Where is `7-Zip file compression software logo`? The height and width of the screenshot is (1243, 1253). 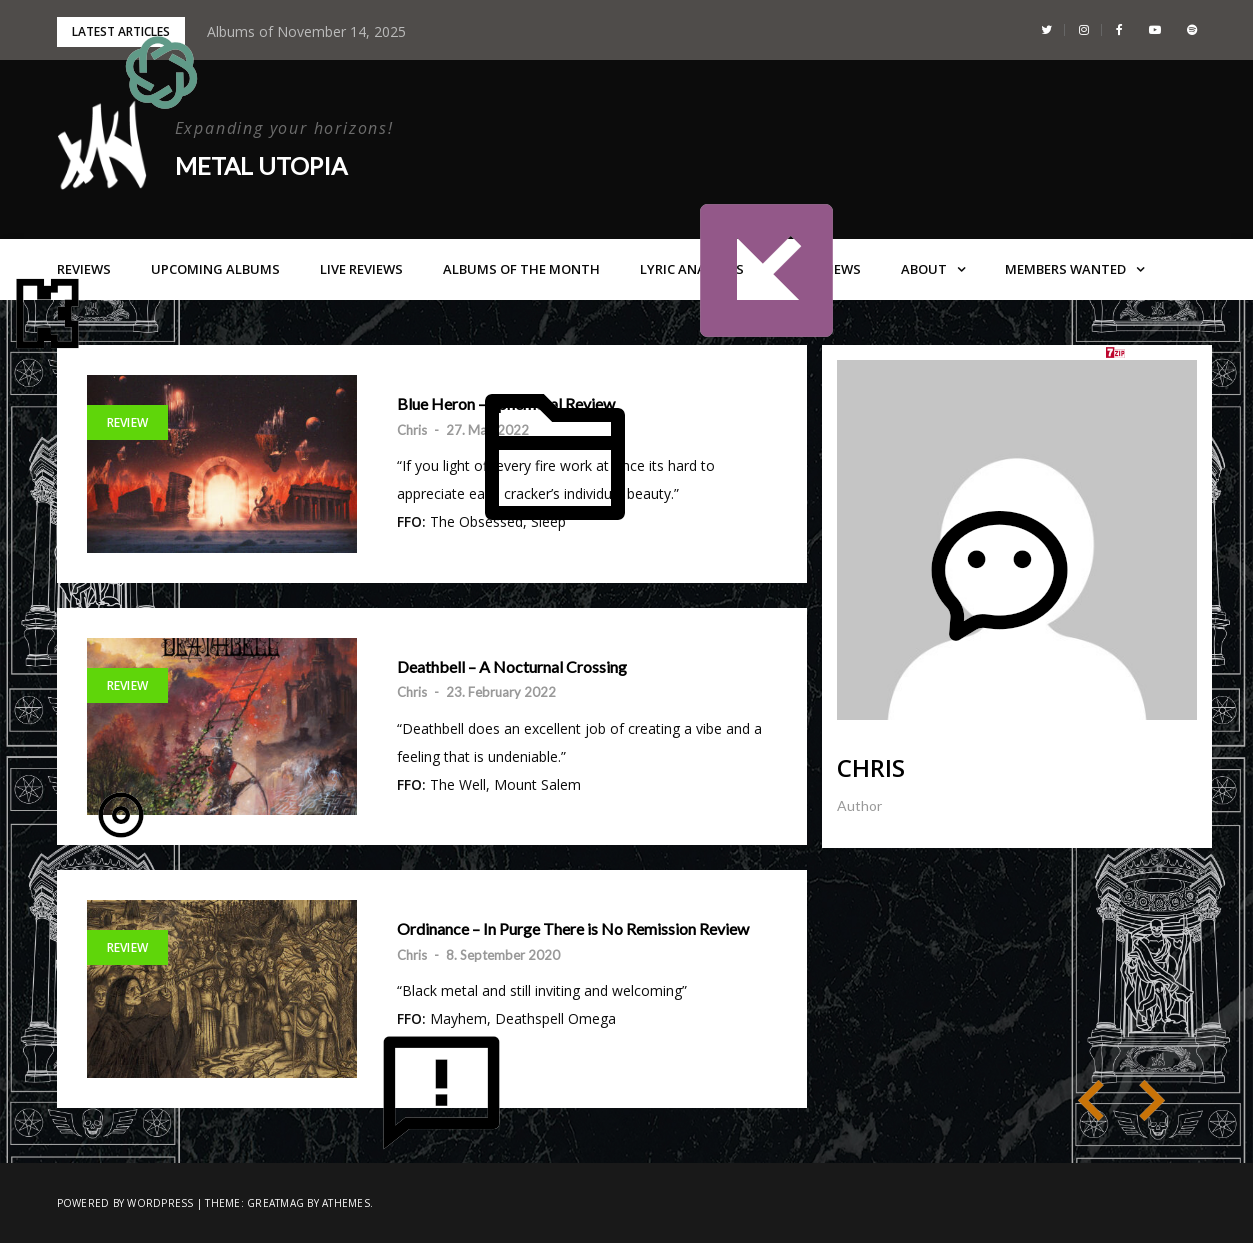
7-Zip file compression software logo is located at coordinates (1115, 352).